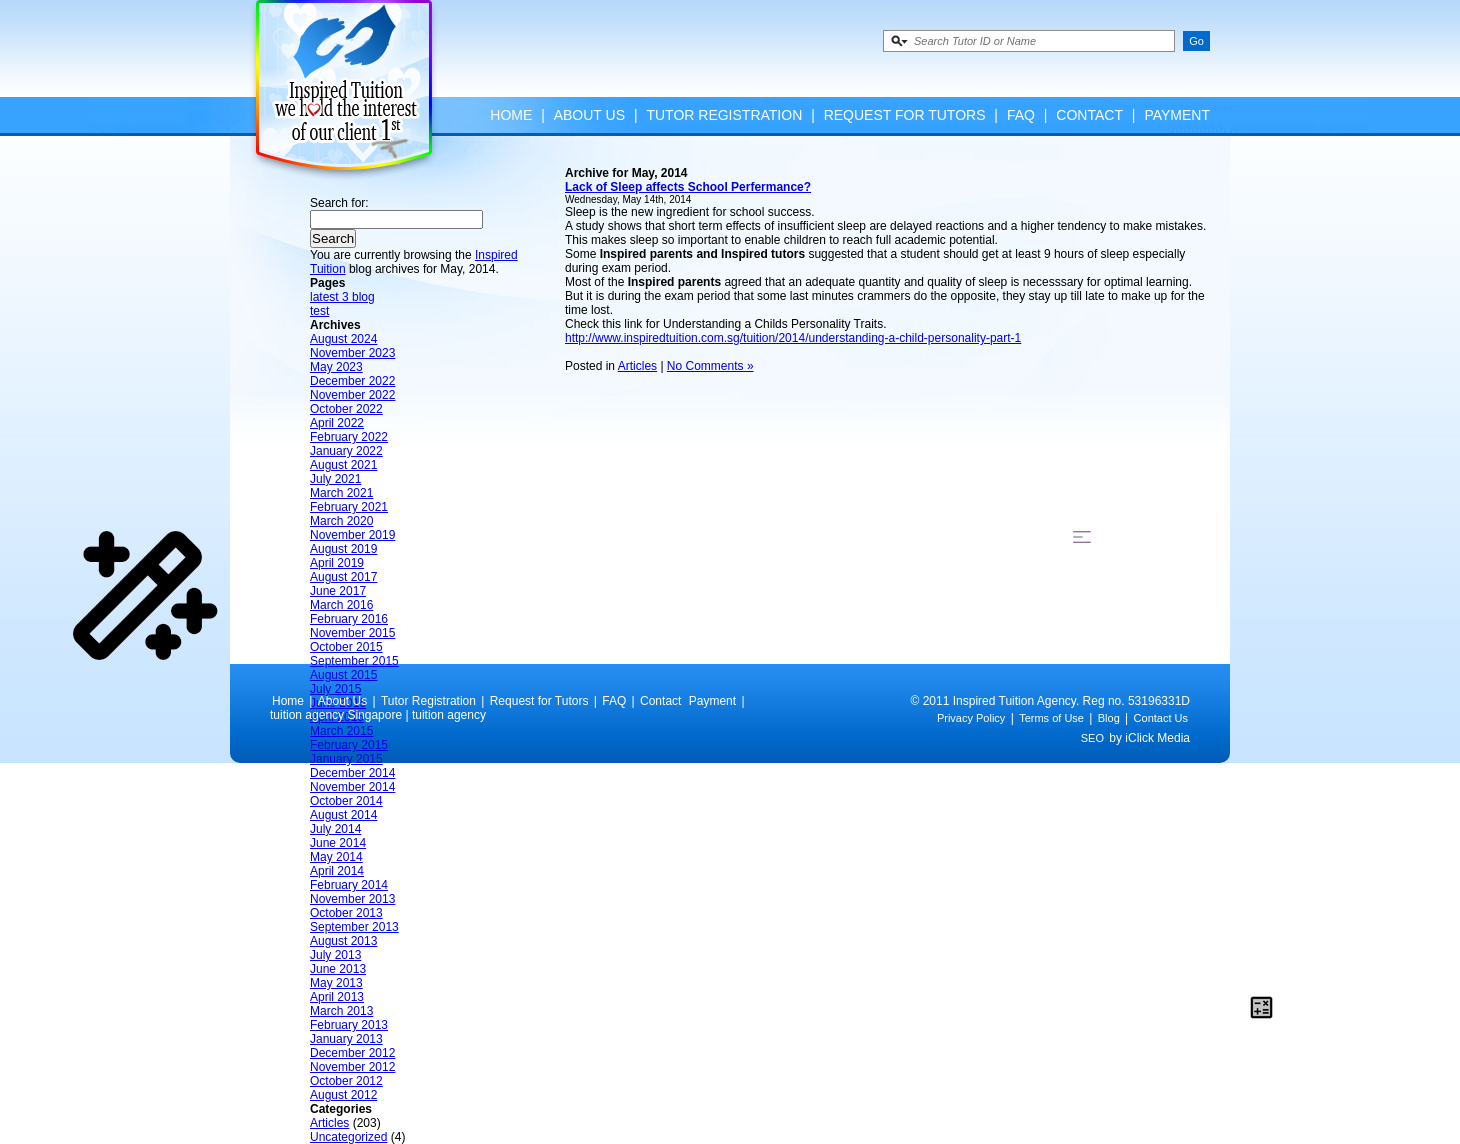  Describe the element at coordinates (1082, 537) in the screenshot. I see `open navigation menu` at that location.